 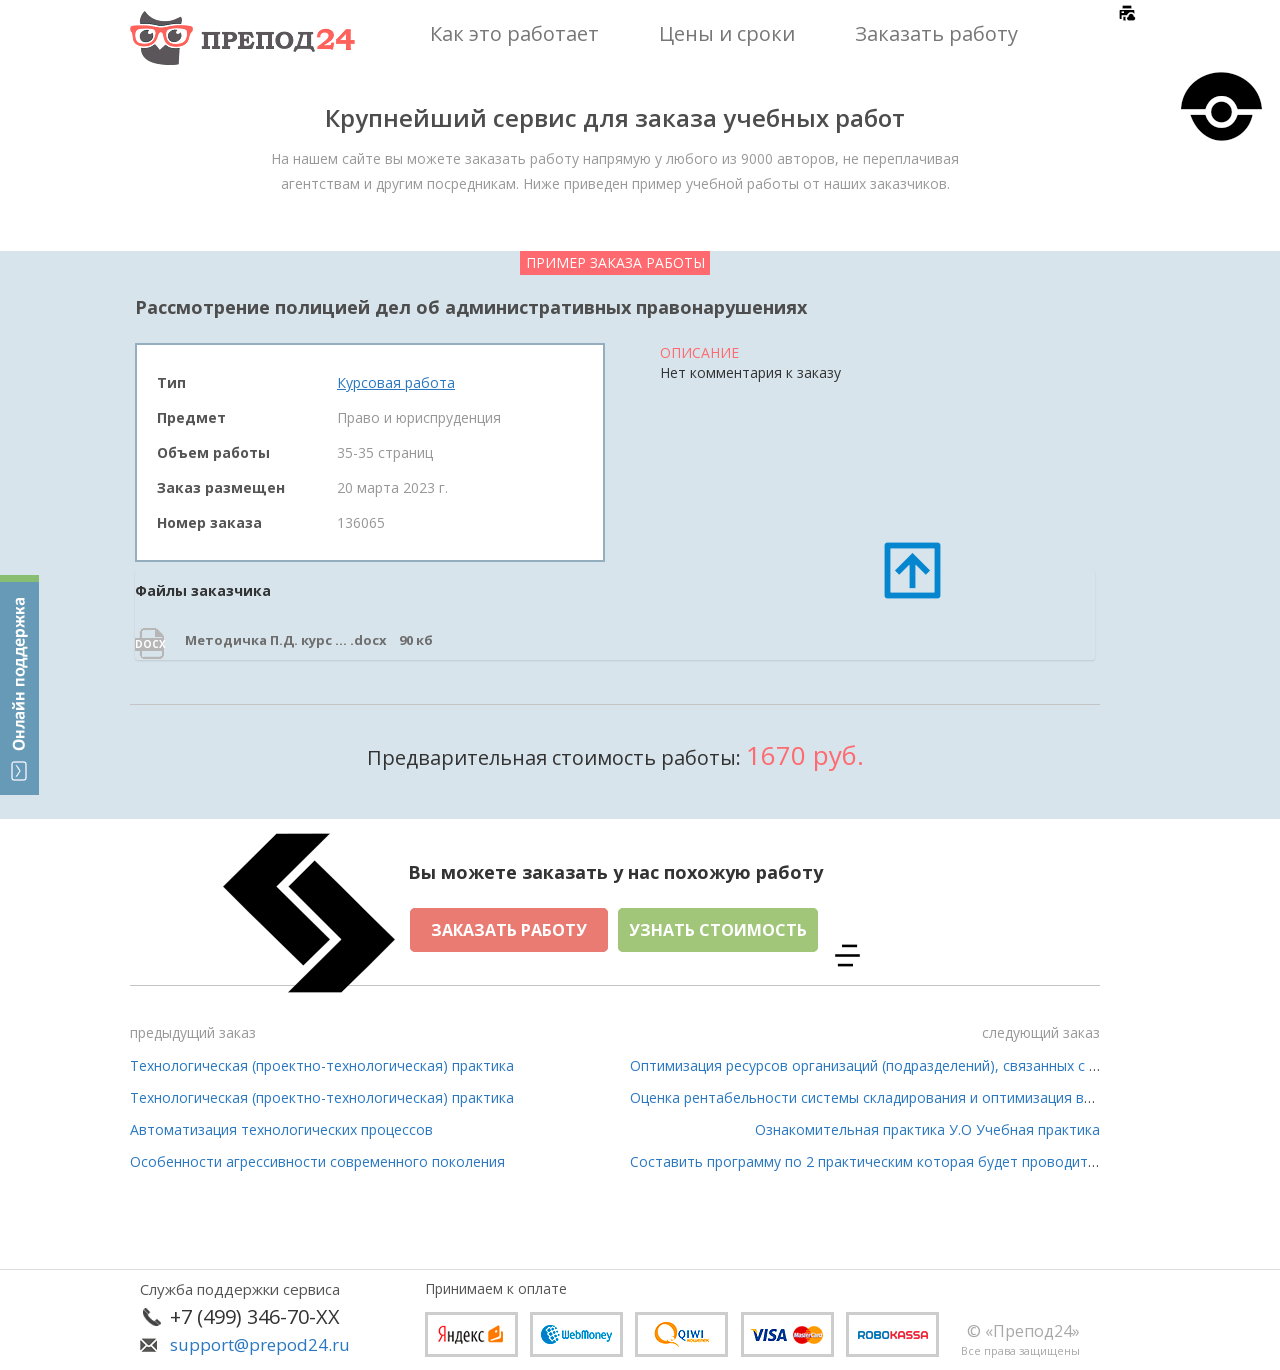 What do you see at coordinates (309, 913) in the screenshot?
I see `visit the CSS Design Awards website` at bounding box center [309, 913].